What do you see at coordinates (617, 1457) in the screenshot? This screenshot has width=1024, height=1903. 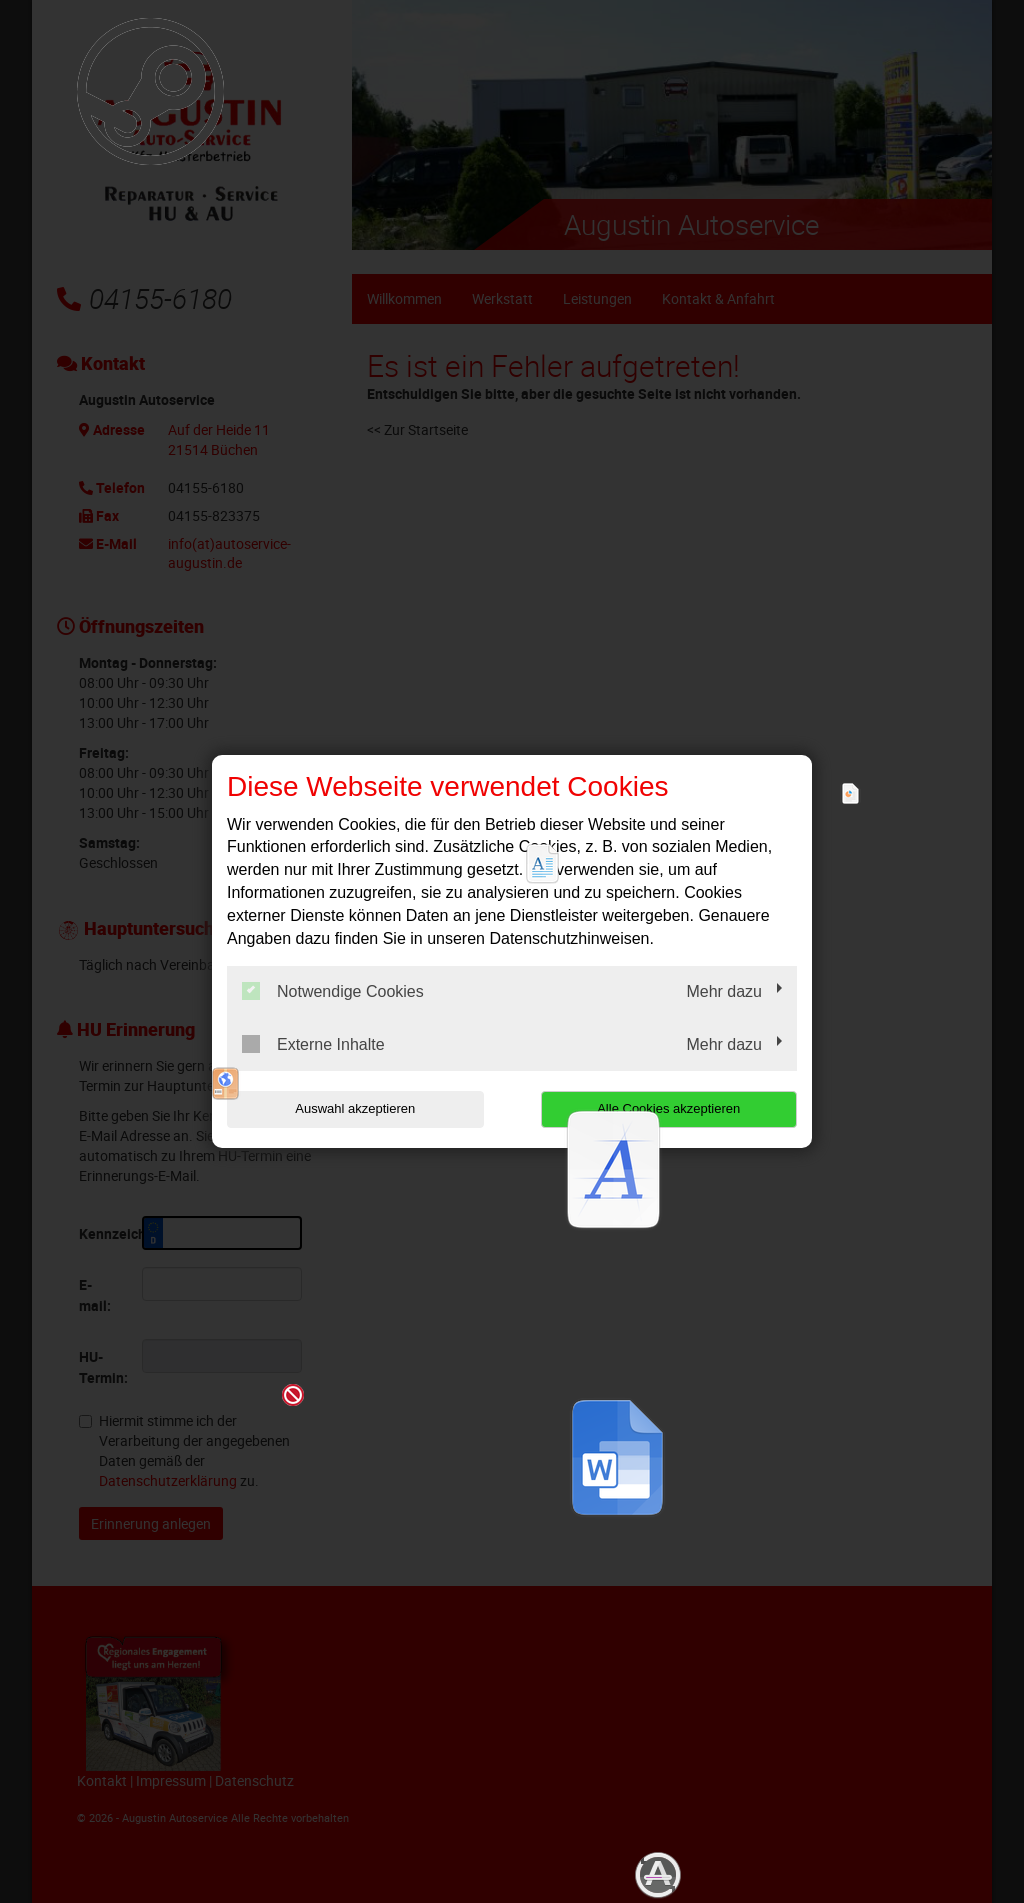 I see `microsoft word document file` at bounding box center [617, 1457].